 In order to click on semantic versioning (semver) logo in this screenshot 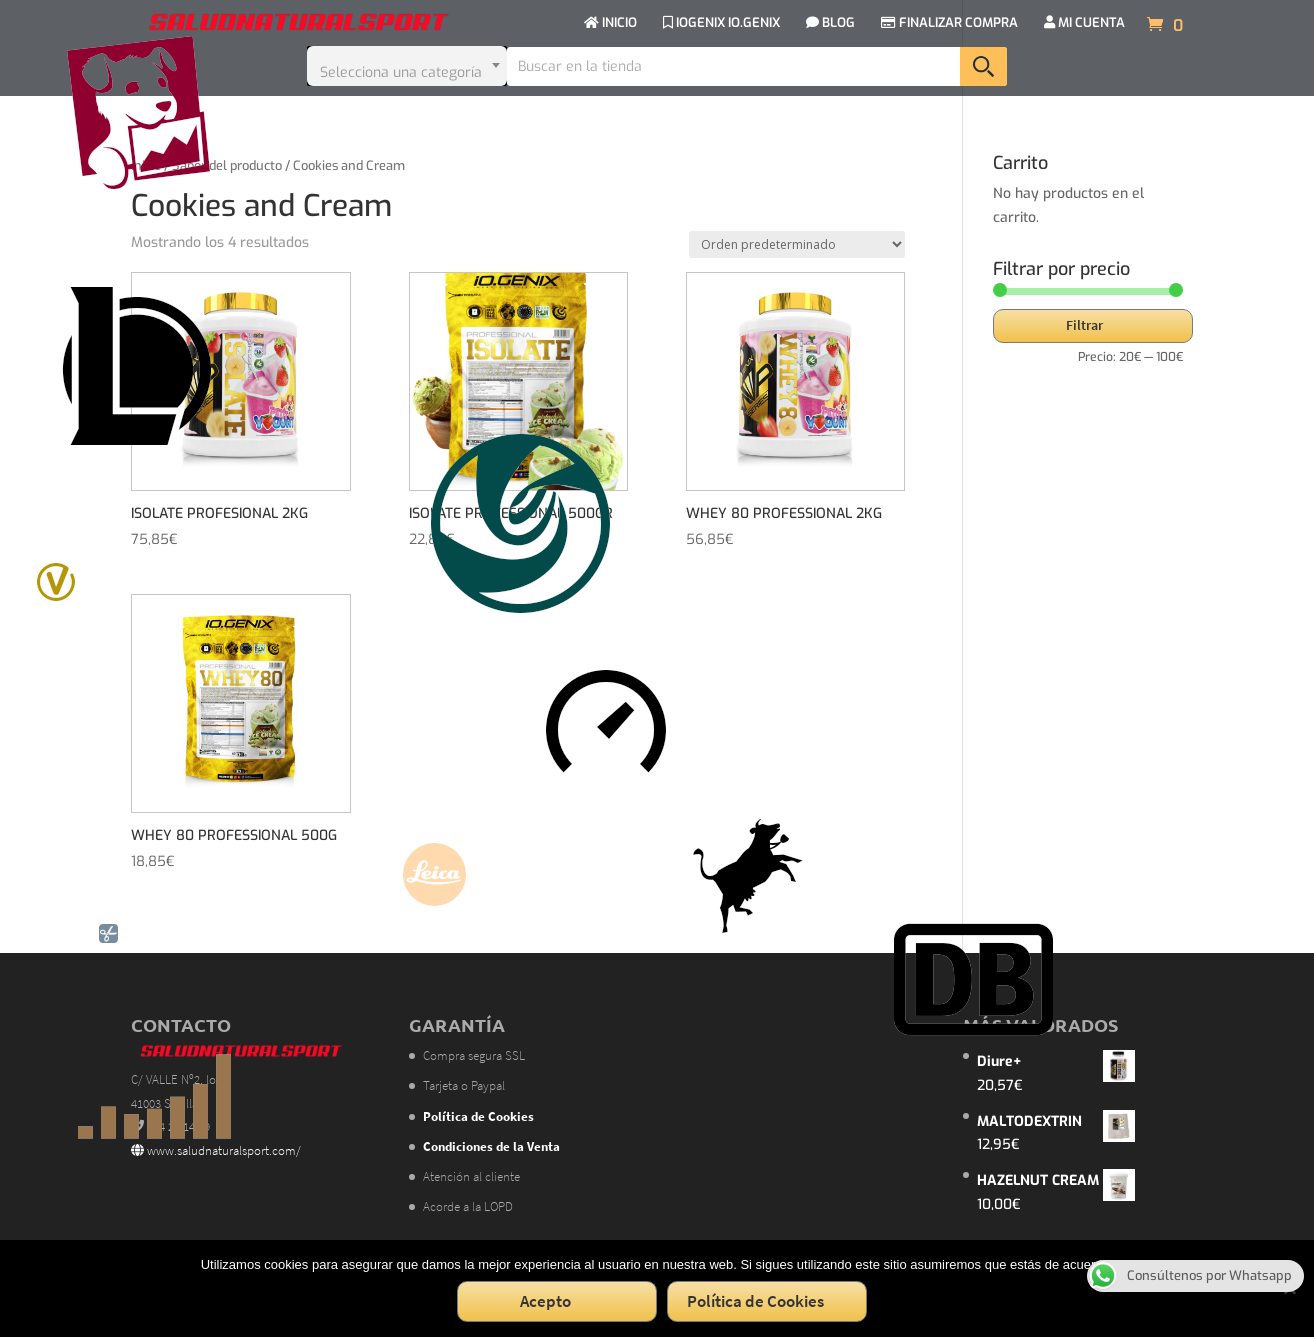, I will do `click(56, 582)`.